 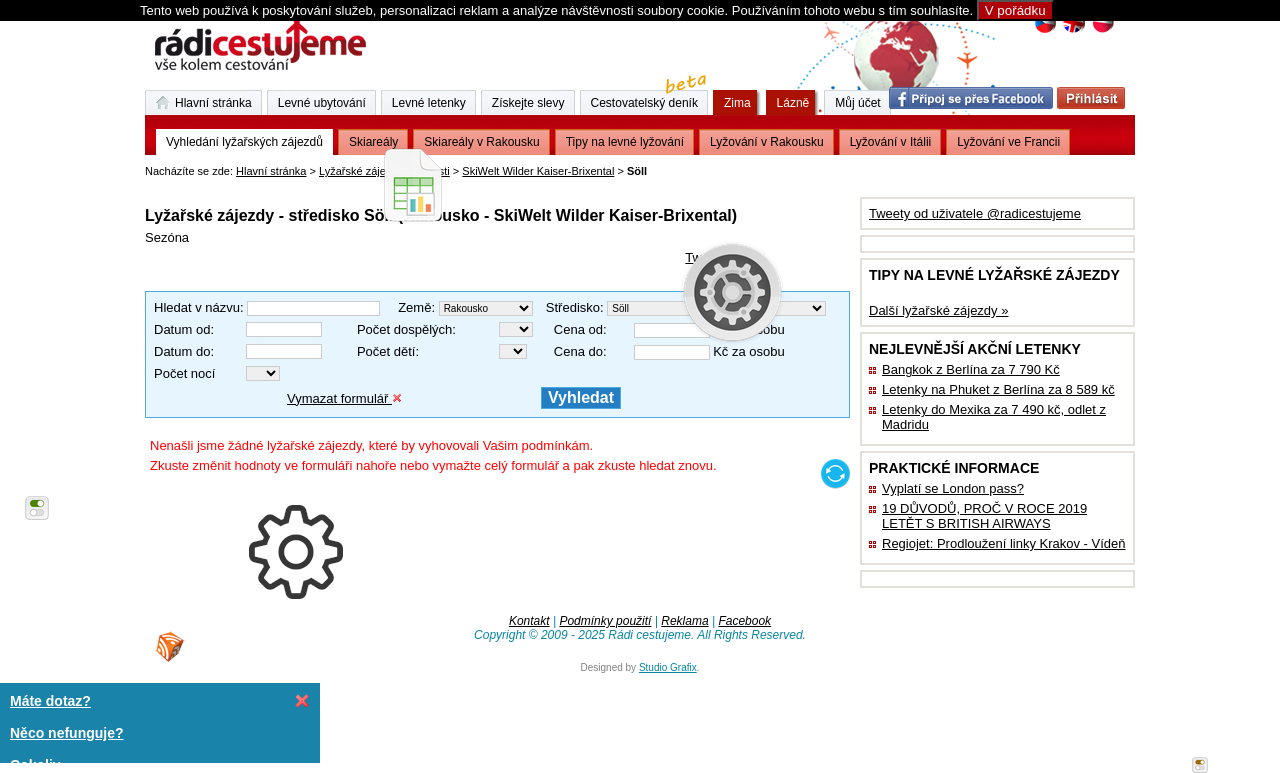 I want to click on open unity tweak tool settings, so click(x=37, y=508).